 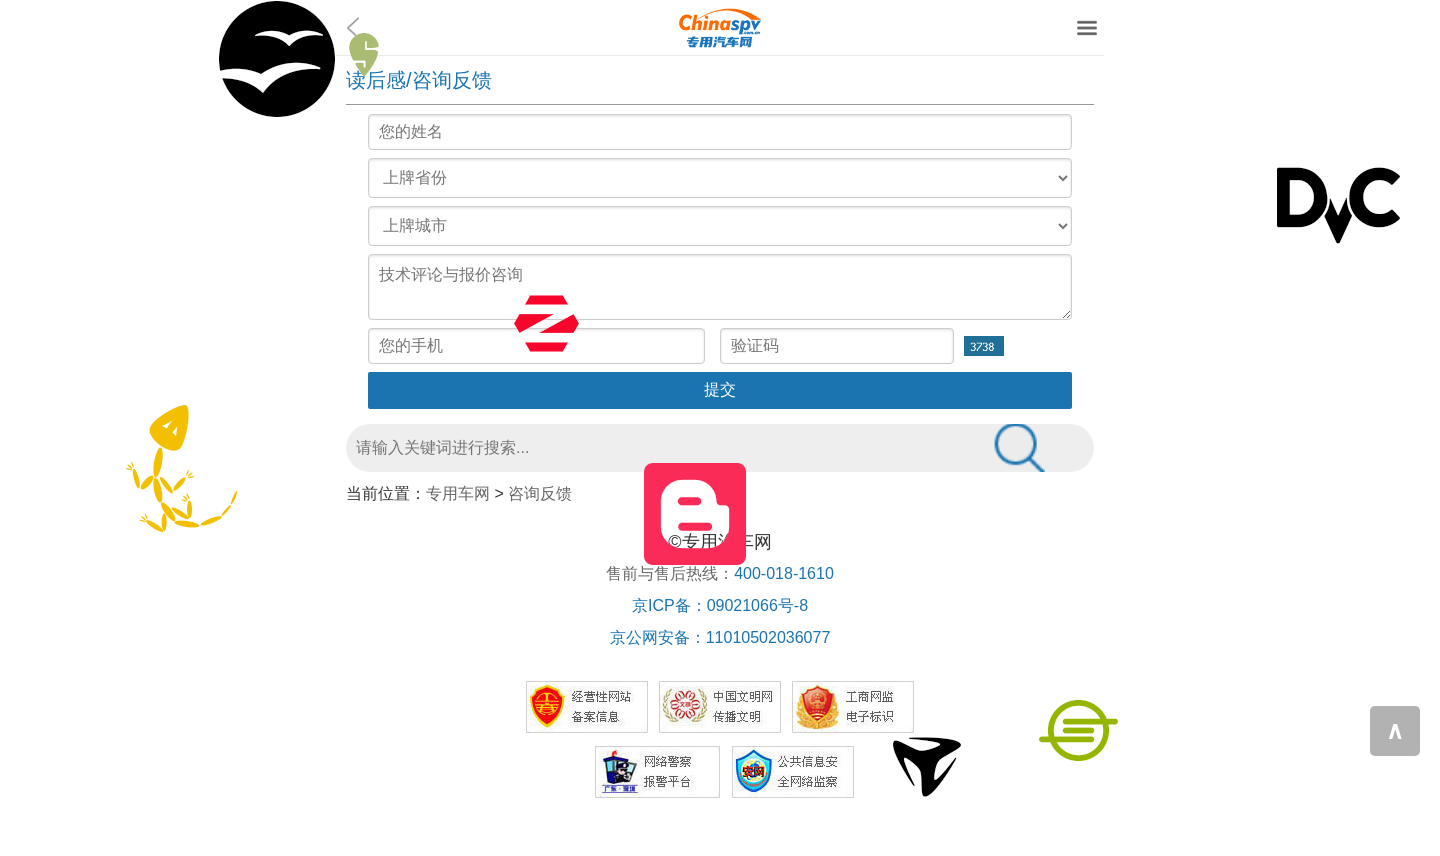 What do you see at coordinates (1078, 730) in the screenshot?
I see `ioxhost web hosting service logo` at bounding box center [1078, 730].